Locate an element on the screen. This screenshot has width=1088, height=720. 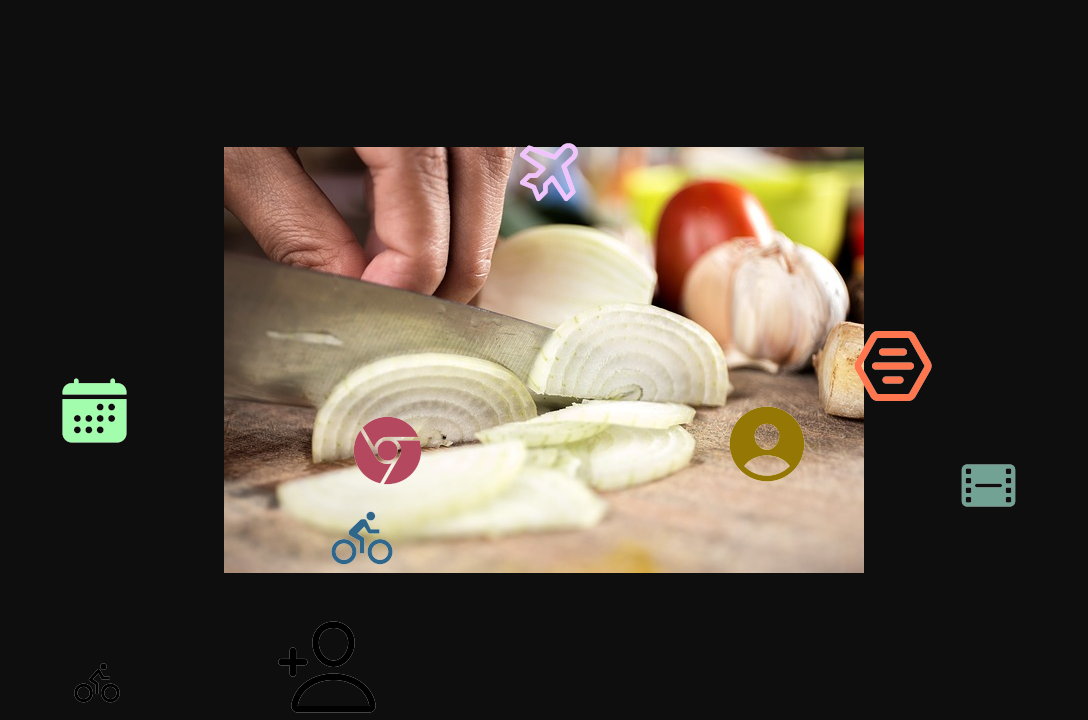
access bike-related features or cycling mode is located at coordinates (362, 538).